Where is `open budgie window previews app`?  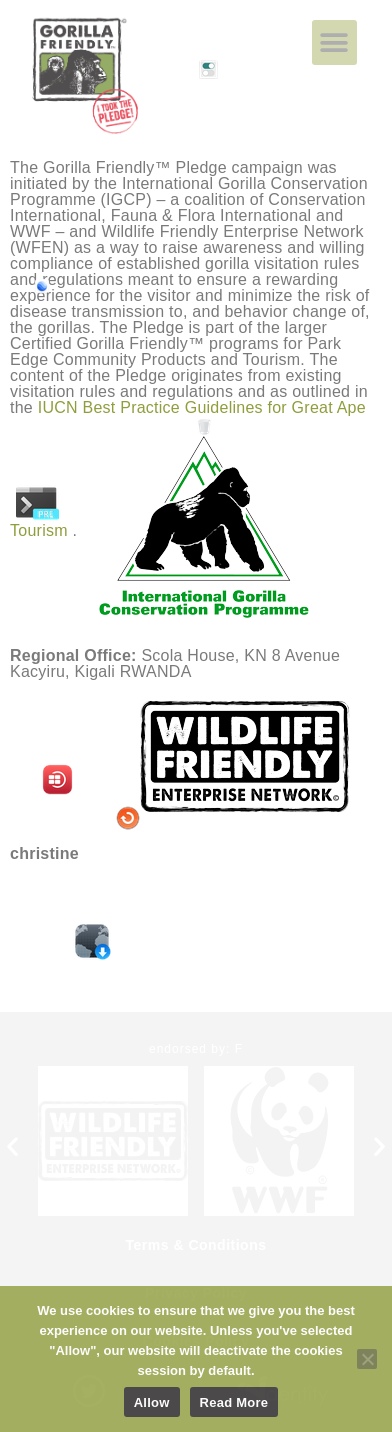
open budgie window previews app is located at coordinates (57, 779).